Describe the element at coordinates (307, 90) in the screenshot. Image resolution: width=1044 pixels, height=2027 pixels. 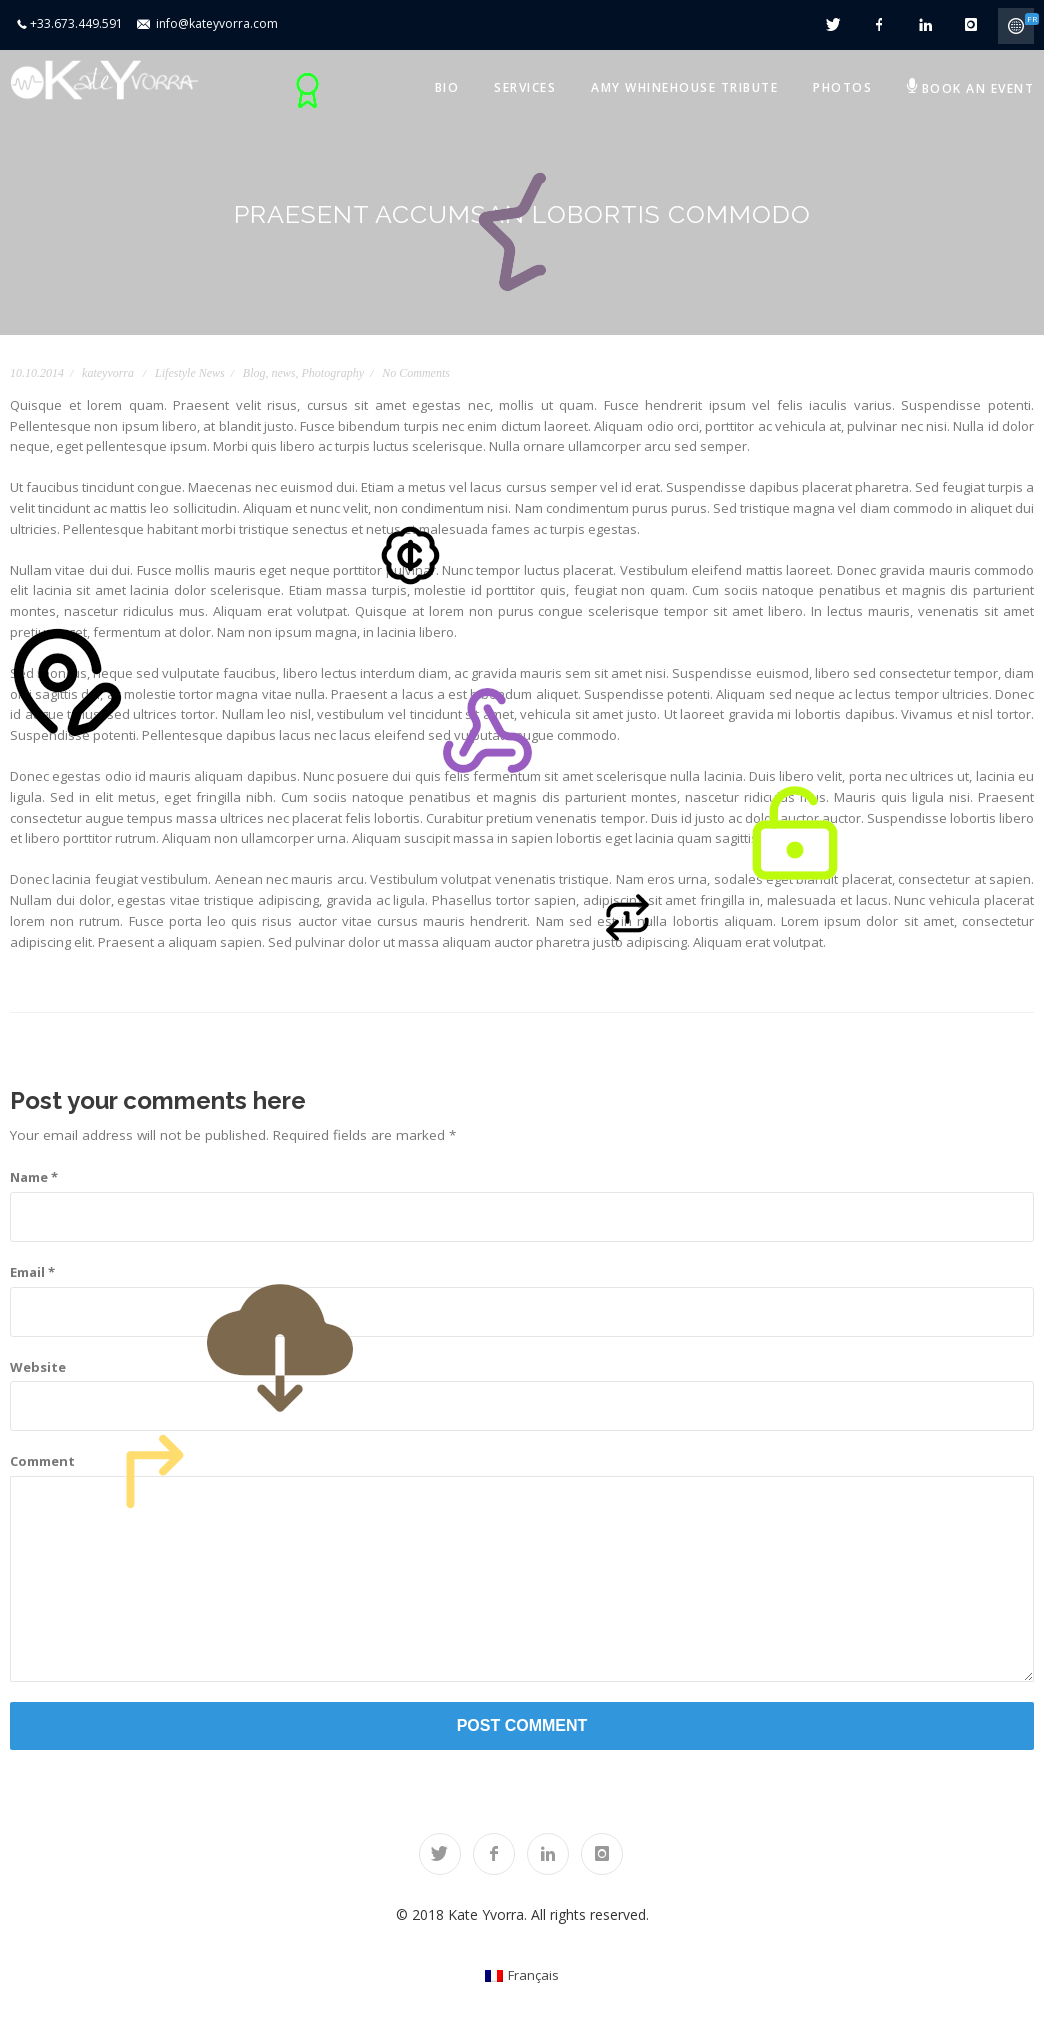
I see `view achievements or awards` at that location.